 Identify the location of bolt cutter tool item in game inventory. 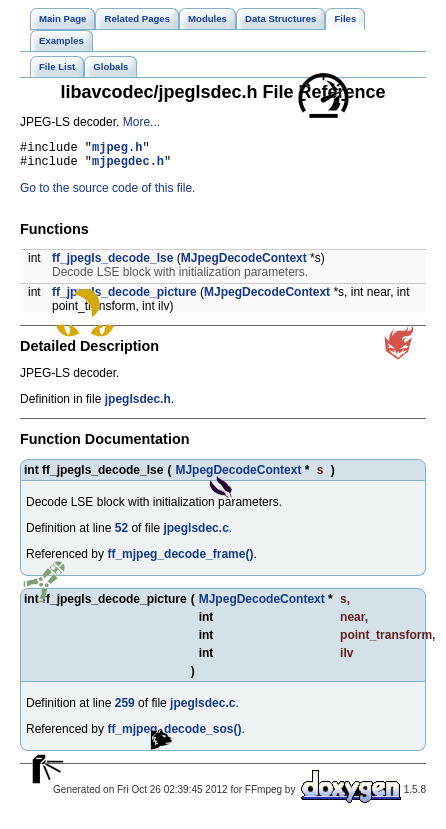
(44, 581).